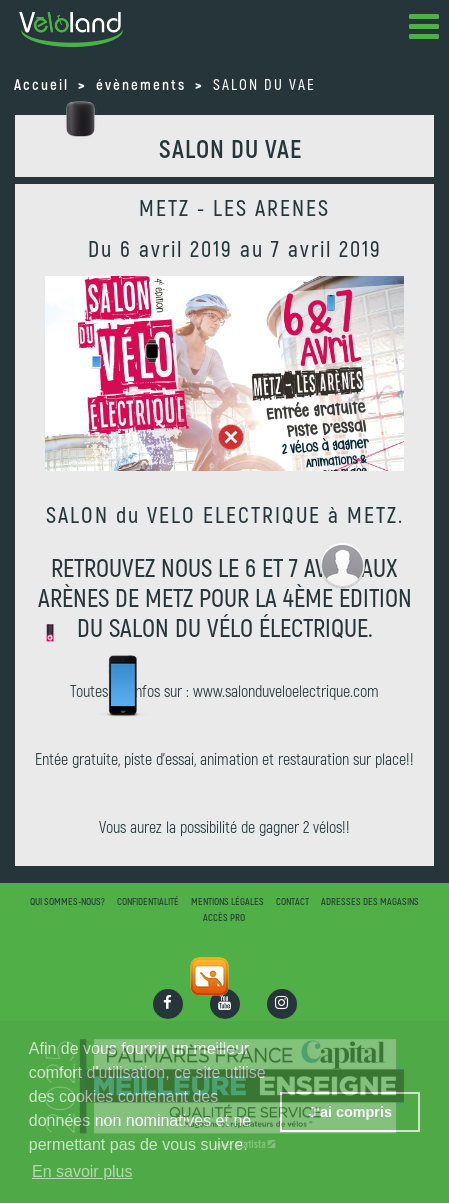  I want to click on iPhone 16 device icon, so click(331, 303).